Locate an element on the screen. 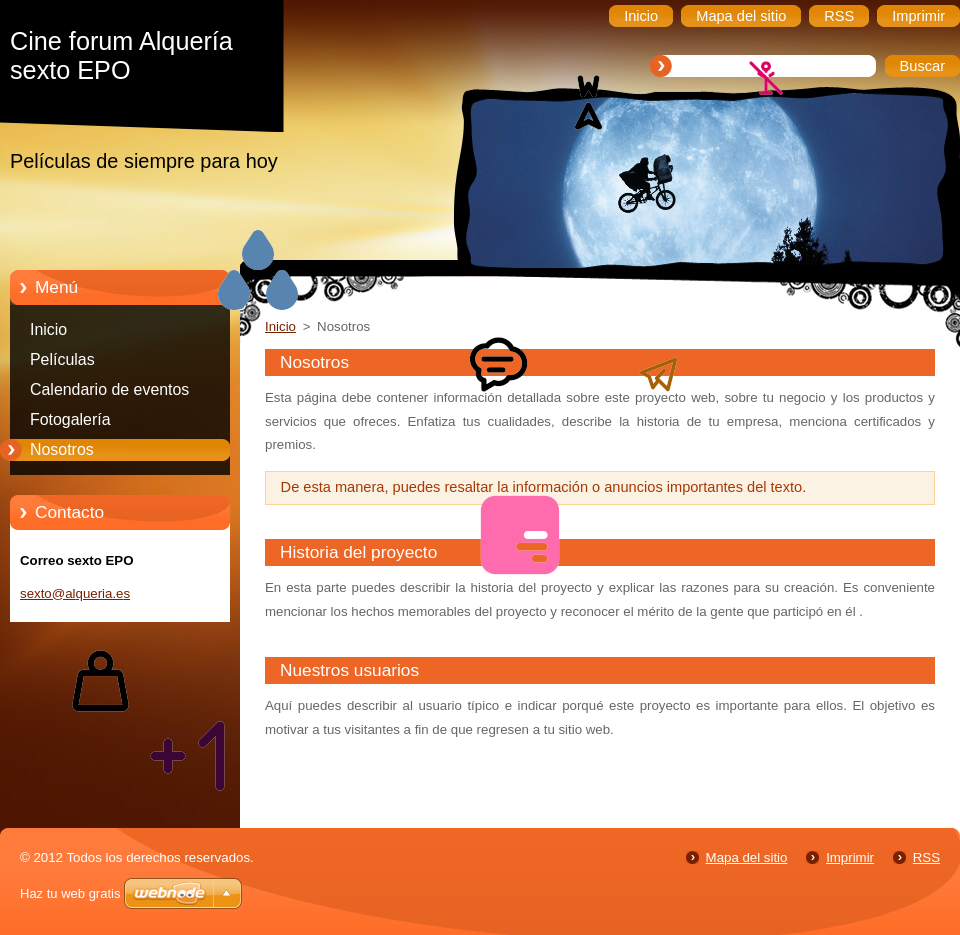 This screenshot has height=935, width=960. open telegram messaging app is located at coordinates (658, 374).